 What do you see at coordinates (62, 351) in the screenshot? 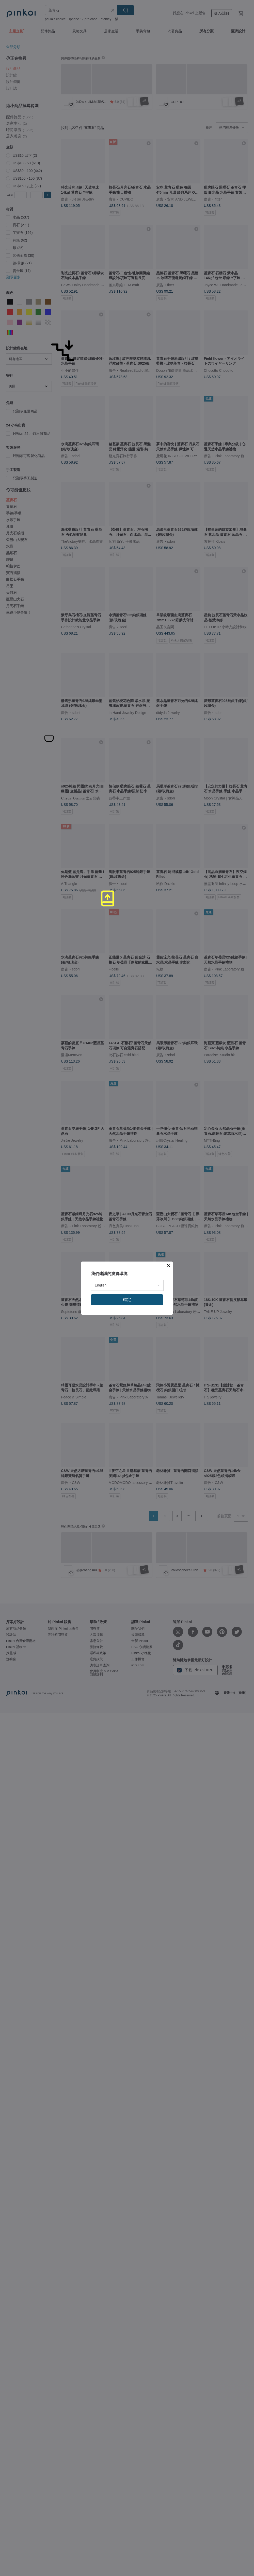
I see `navigate to a lower floor` at bounding box center [62, 351].